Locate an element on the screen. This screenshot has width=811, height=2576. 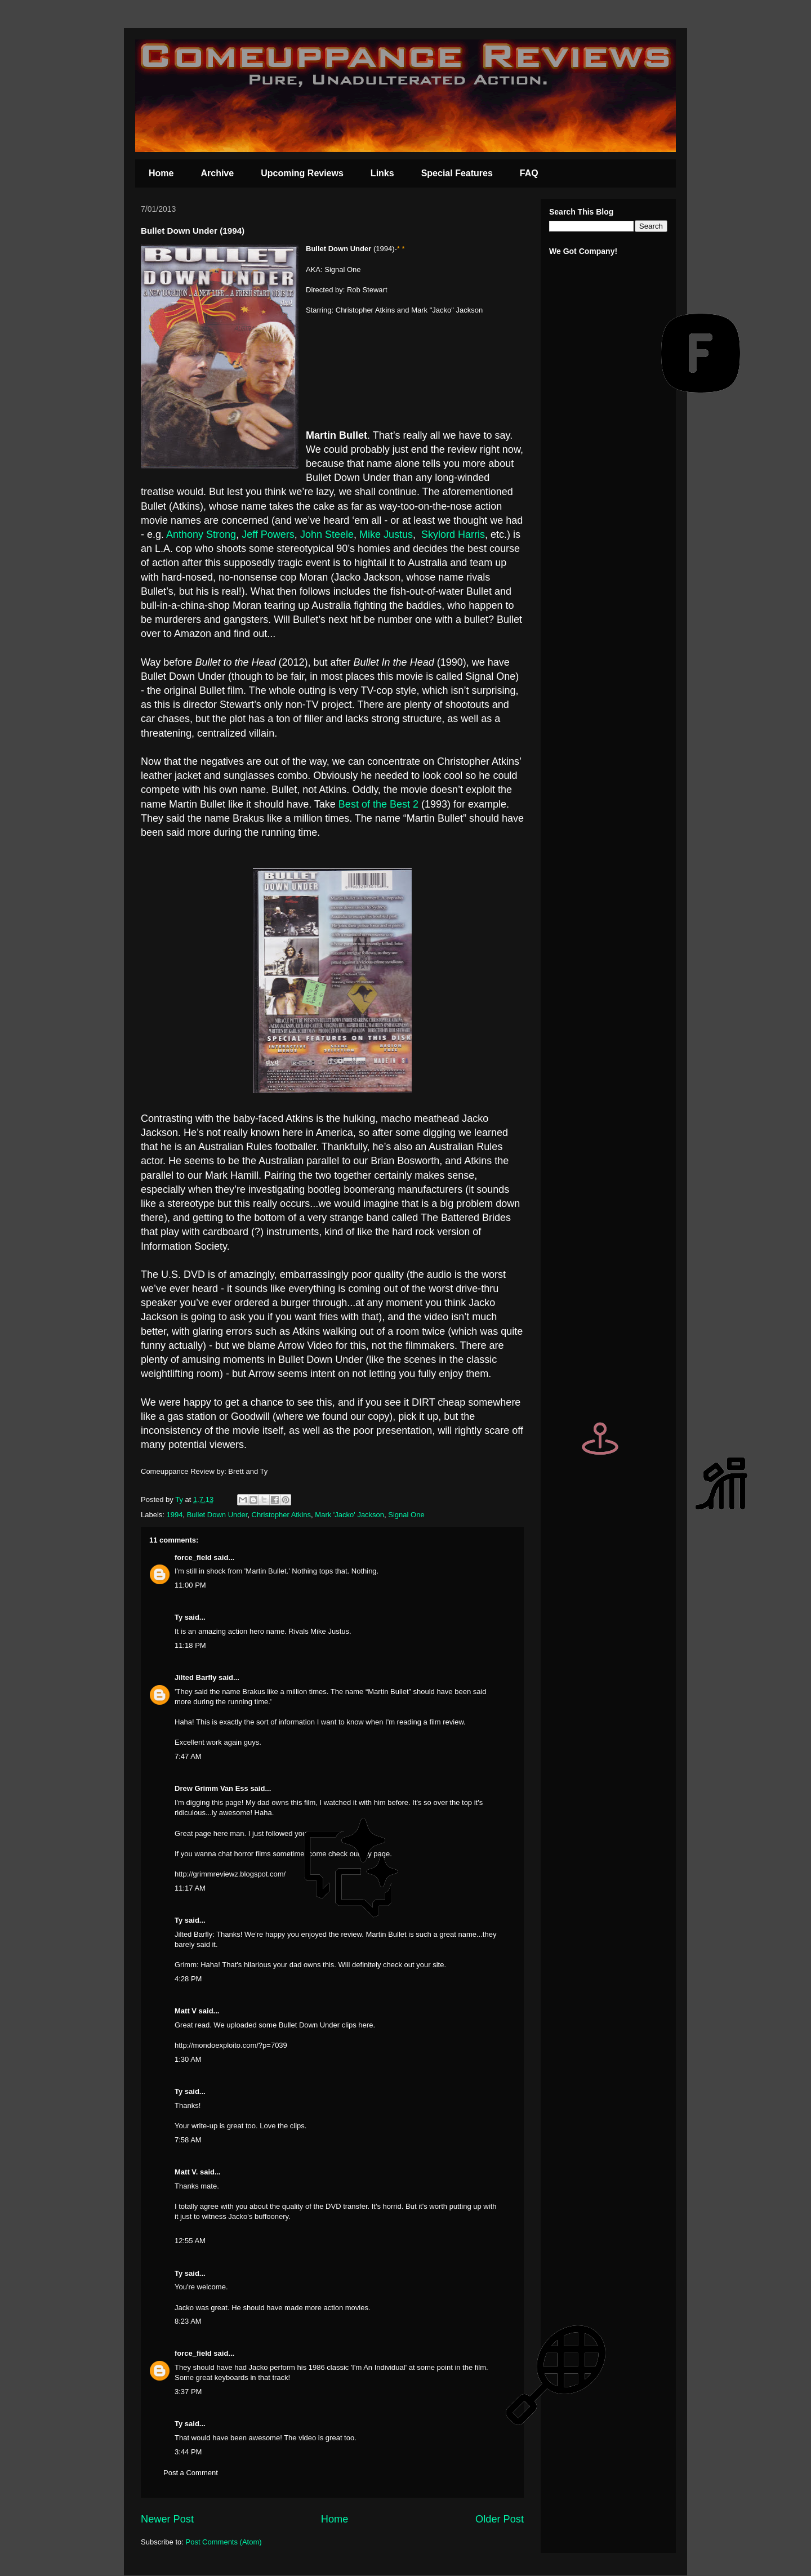
facebook app or service integration is located at coordinates (701, 353).